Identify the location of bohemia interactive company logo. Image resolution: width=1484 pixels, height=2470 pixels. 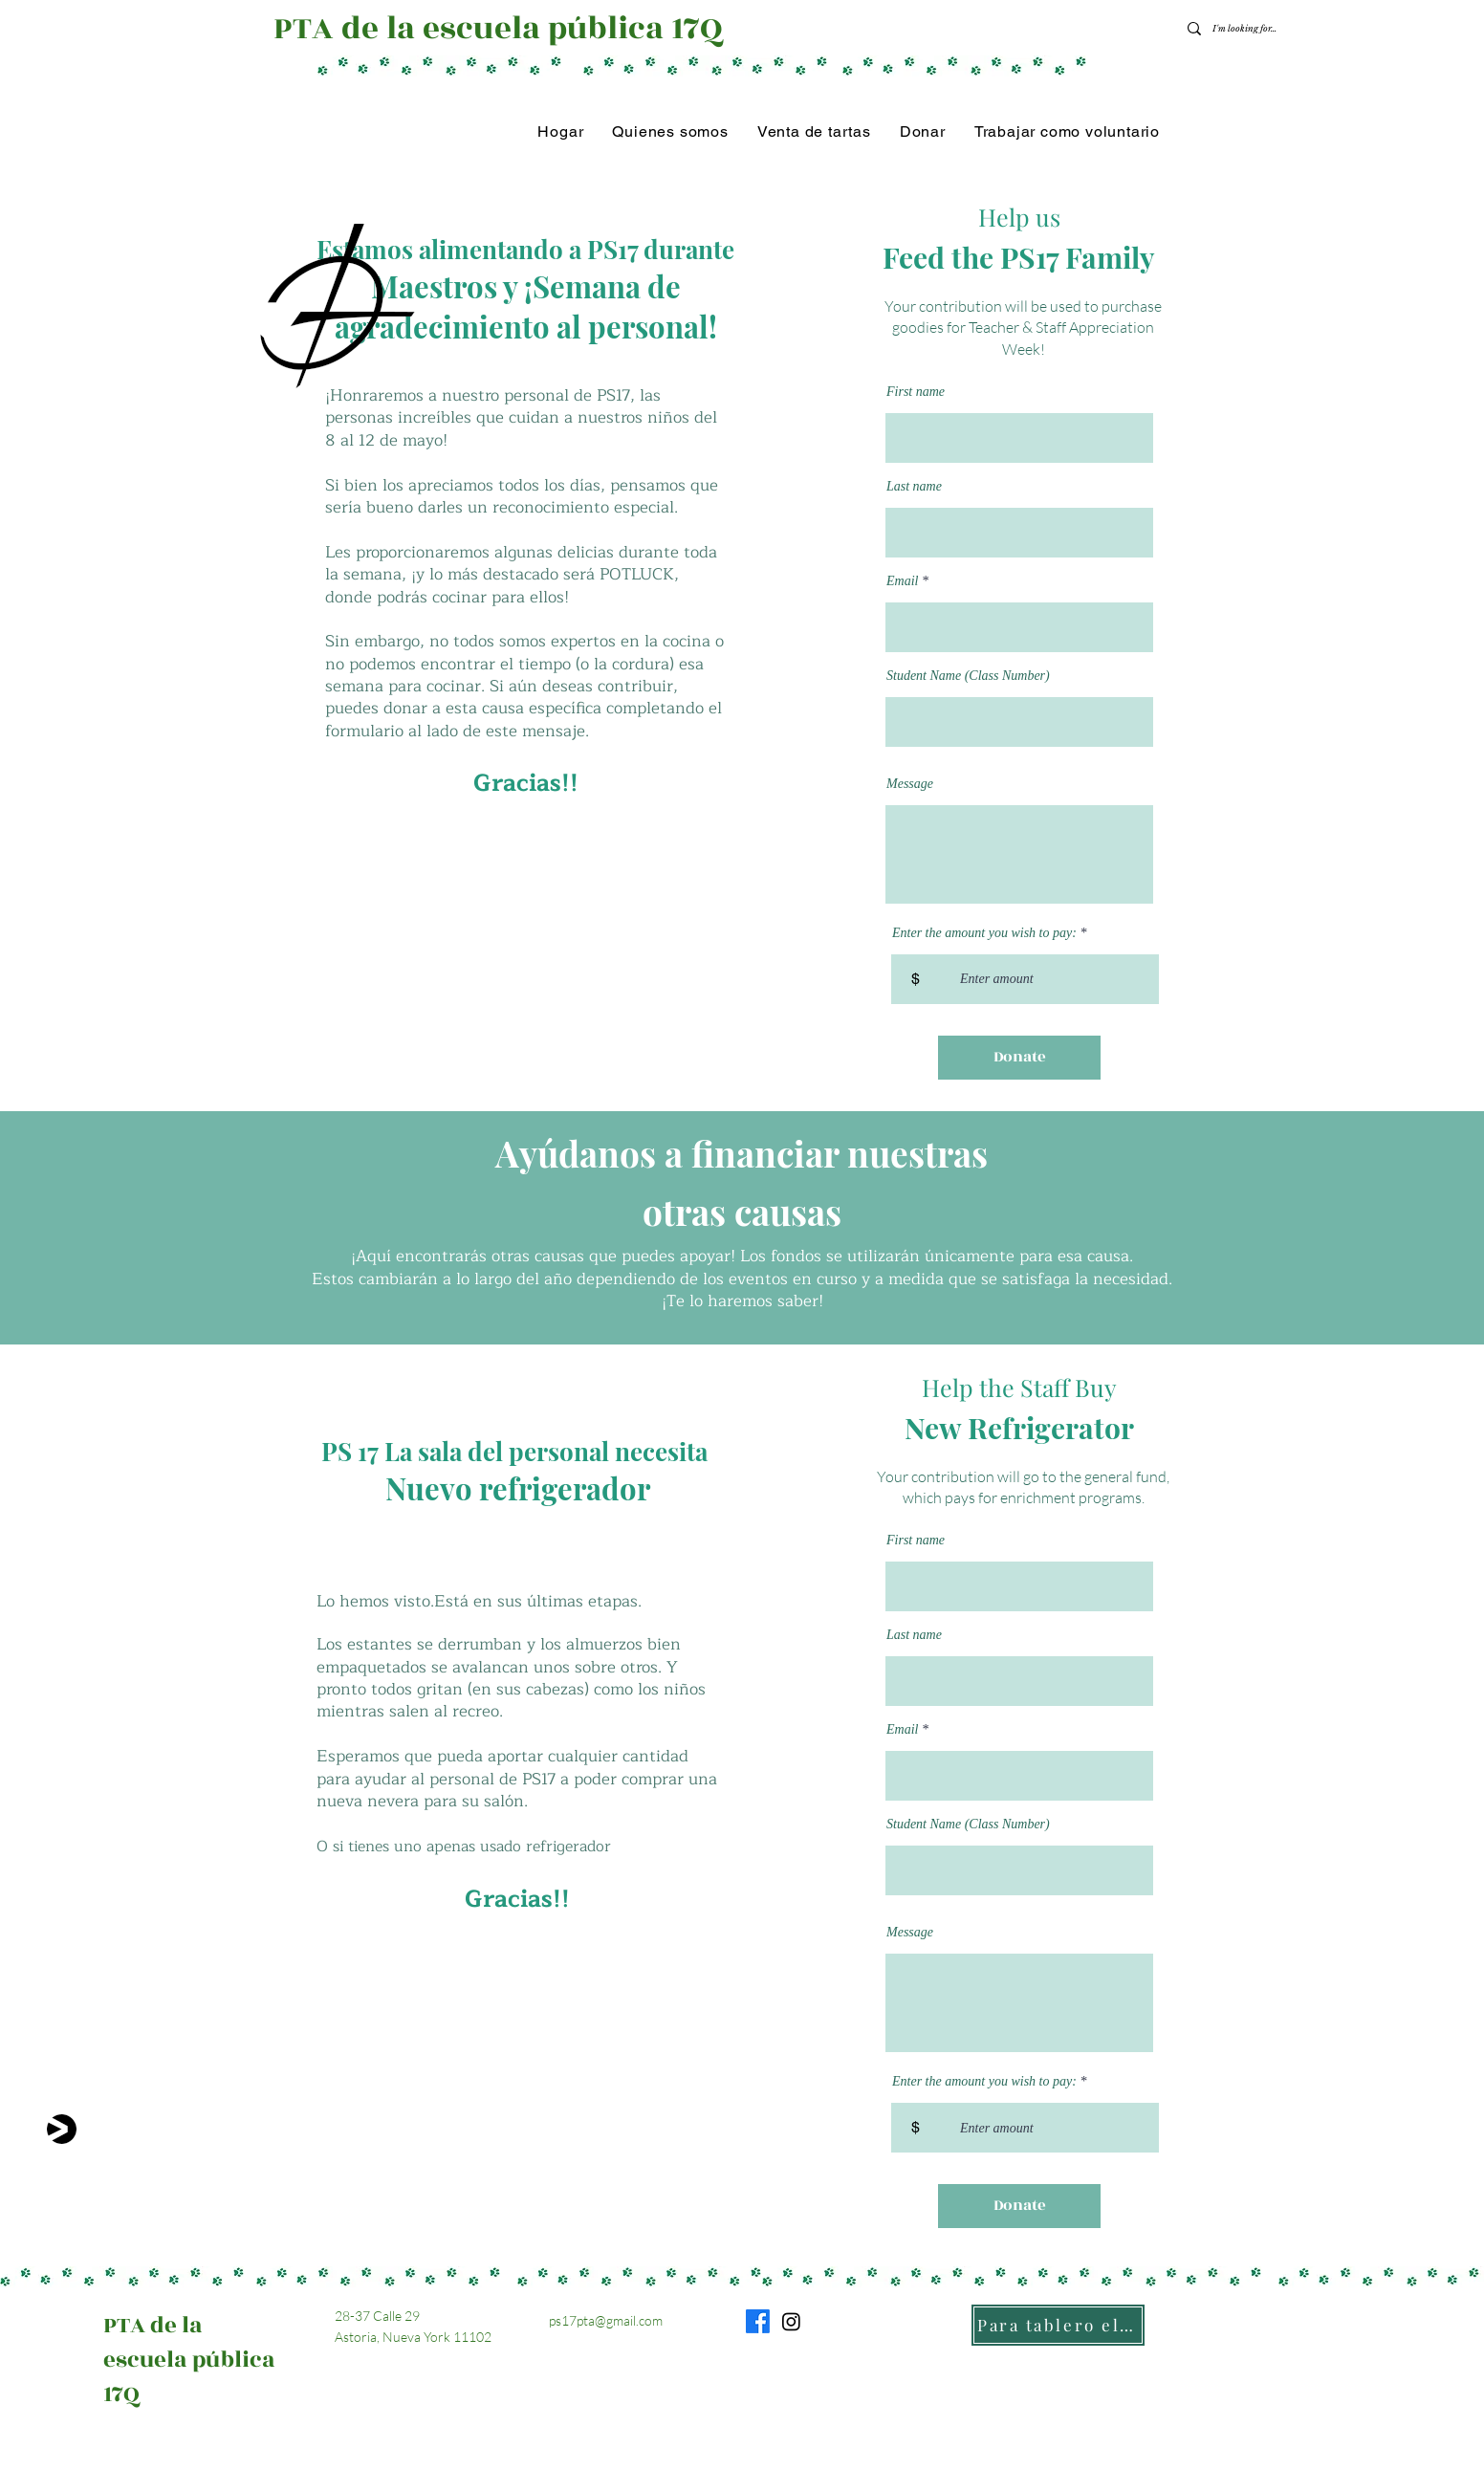
(338, 306).